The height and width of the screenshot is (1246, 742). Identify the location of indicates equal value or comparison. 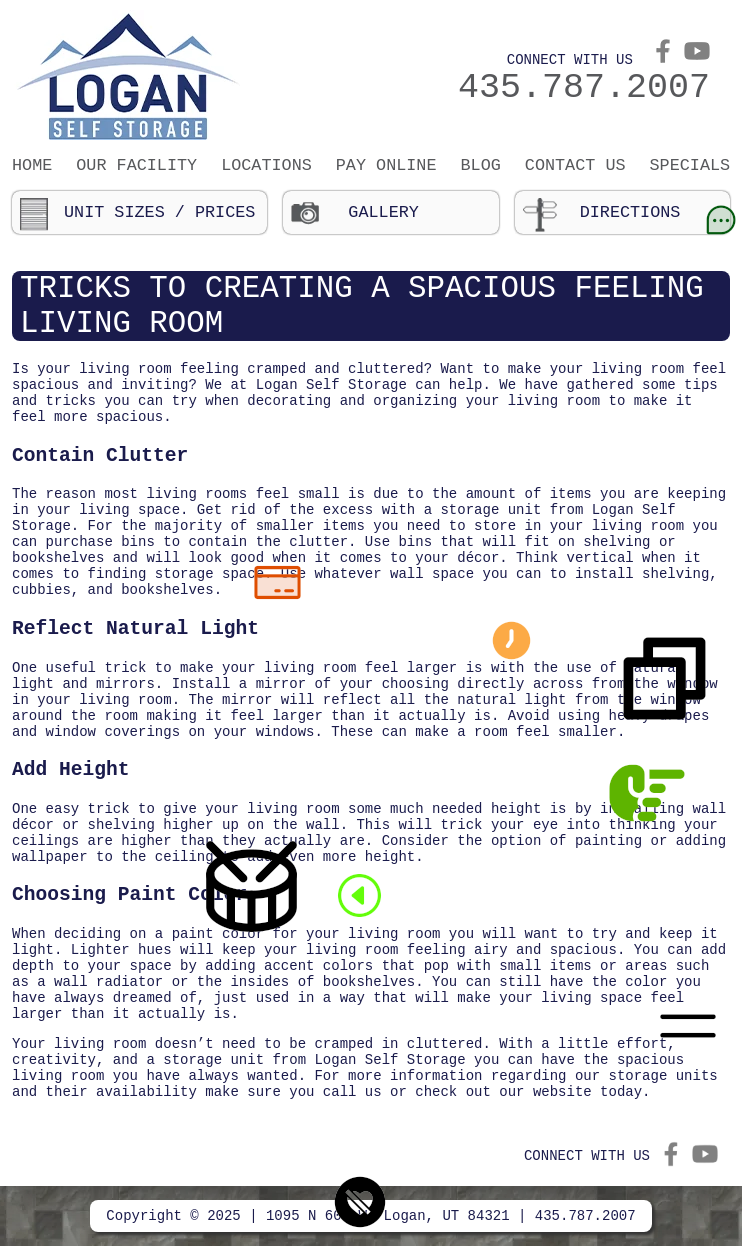
(688, 1026).